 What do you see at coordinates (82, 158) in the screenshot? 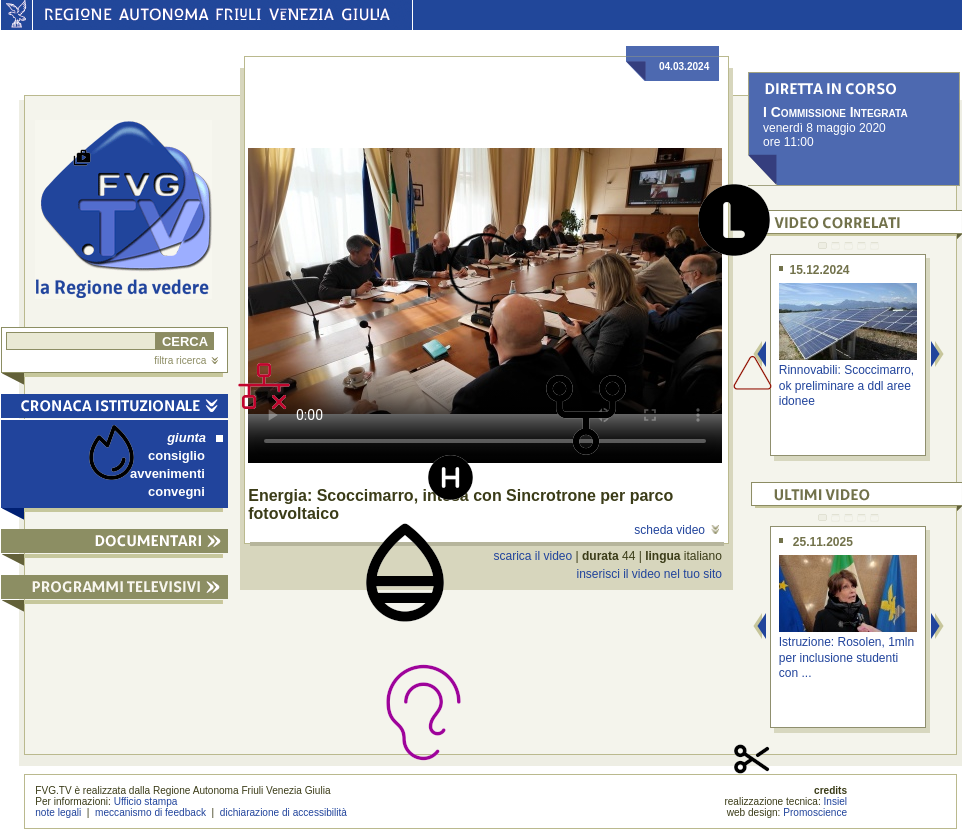
I see `view your purchased videos or media` at bounding box center [82, 158].